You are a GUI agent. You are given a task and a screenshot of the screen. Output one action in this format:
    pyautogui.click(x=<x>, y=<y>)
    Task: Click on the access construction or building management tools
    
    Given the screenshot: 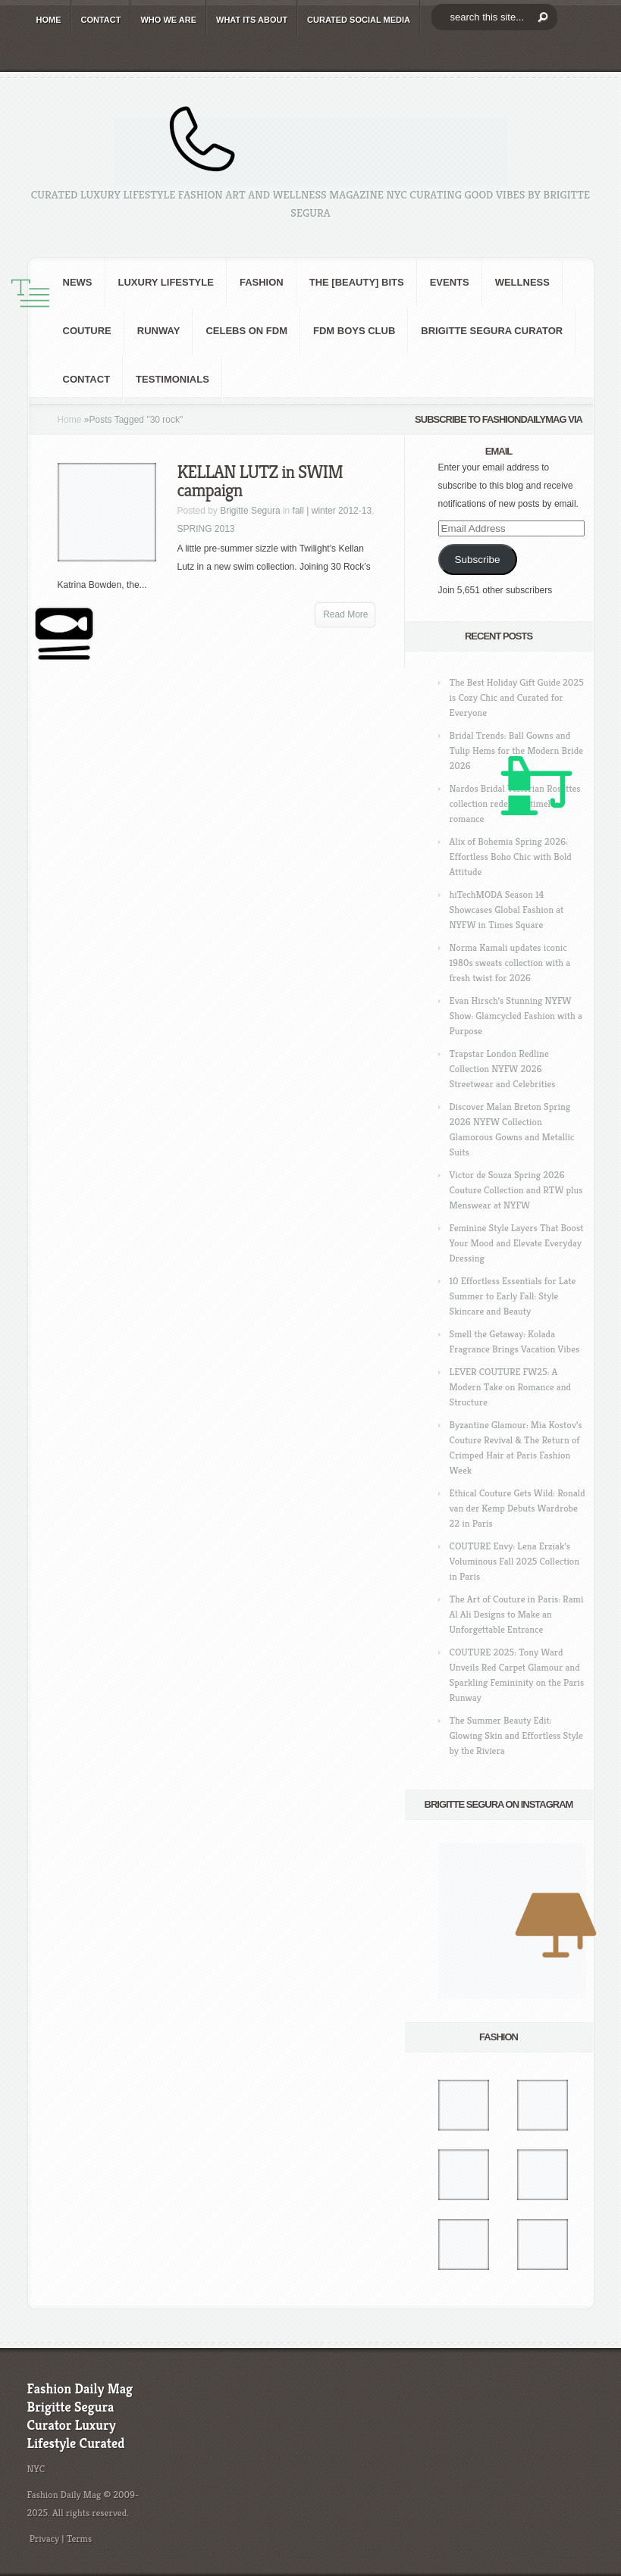 What is the action you would take?
    pyautogui.click(x=535, y=786)
    